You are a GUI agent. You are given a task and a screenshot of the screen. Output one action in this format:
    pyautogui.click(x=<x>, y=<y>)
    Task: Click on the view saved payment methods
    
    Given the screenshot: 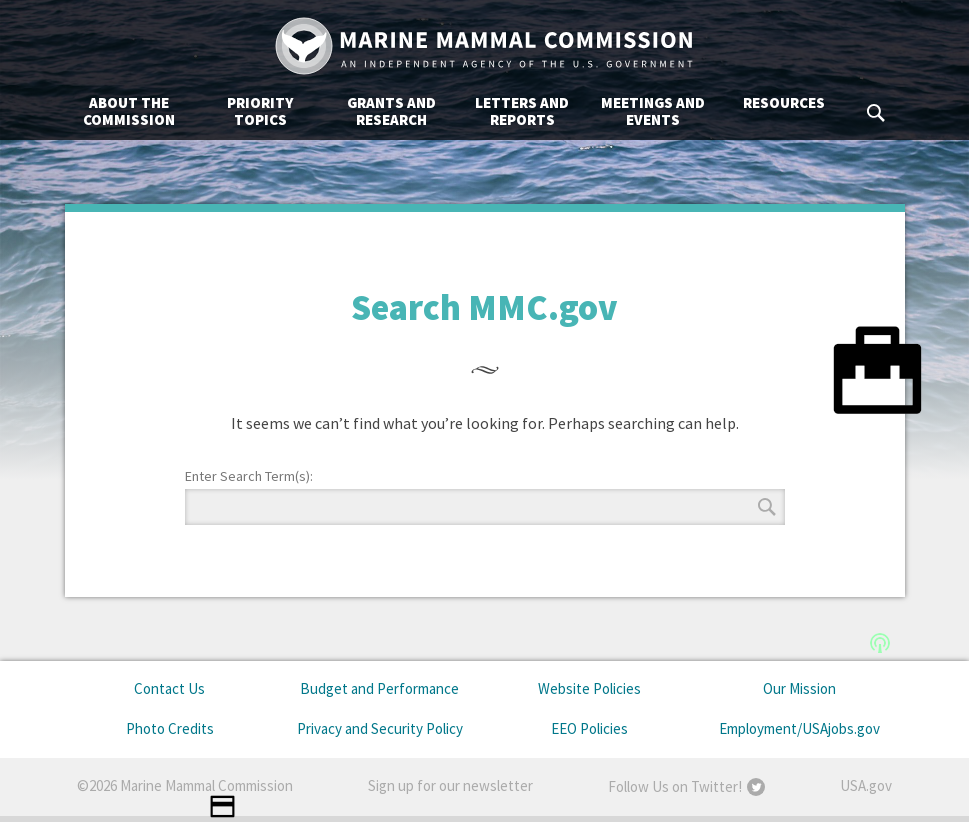 What is the action you would take?
    pyautogui.click(x=222, y=806)
    